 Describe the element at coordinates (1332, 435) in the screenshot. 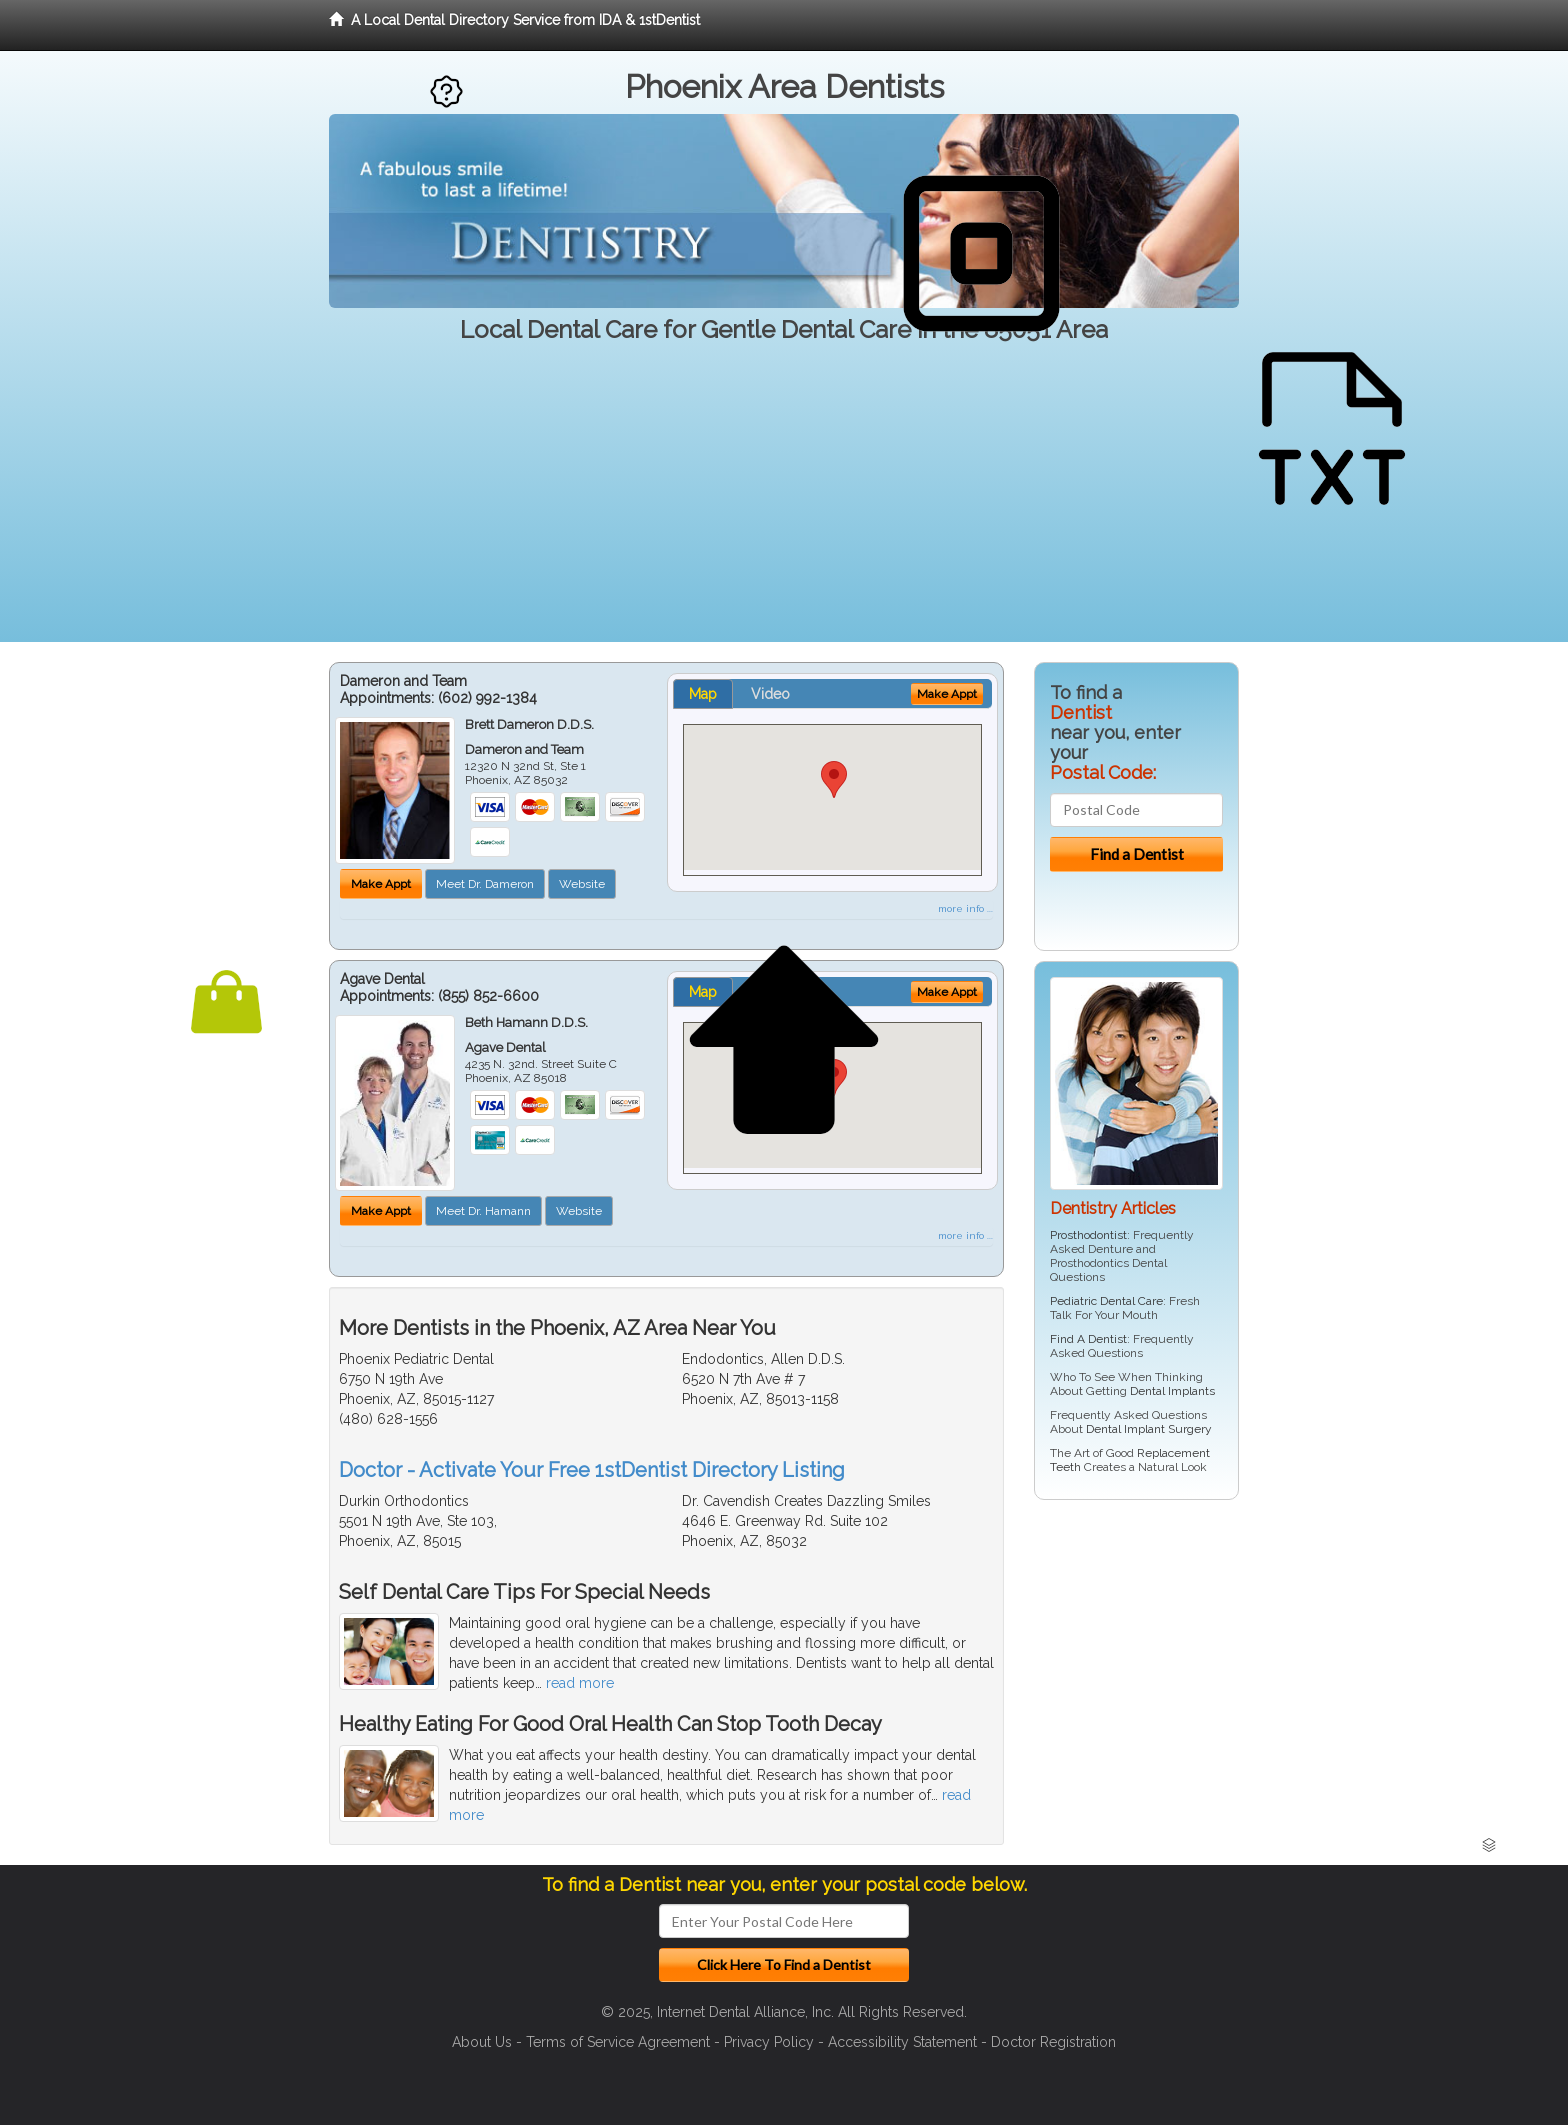

I see `open a text file` at that location.